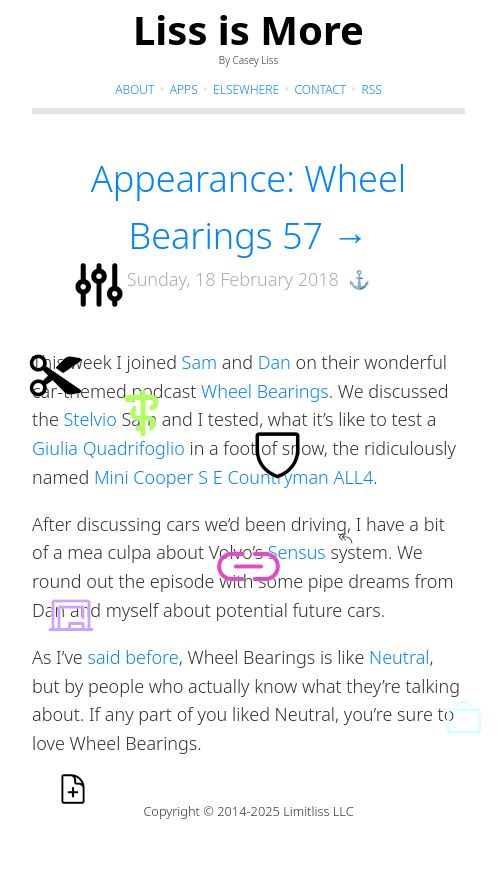 The height and width of the screenshot is (885, 497). Describe the element at coordinates (71, 616) in the screenshot. I see `open whiteboard or presentation mode` at that location.